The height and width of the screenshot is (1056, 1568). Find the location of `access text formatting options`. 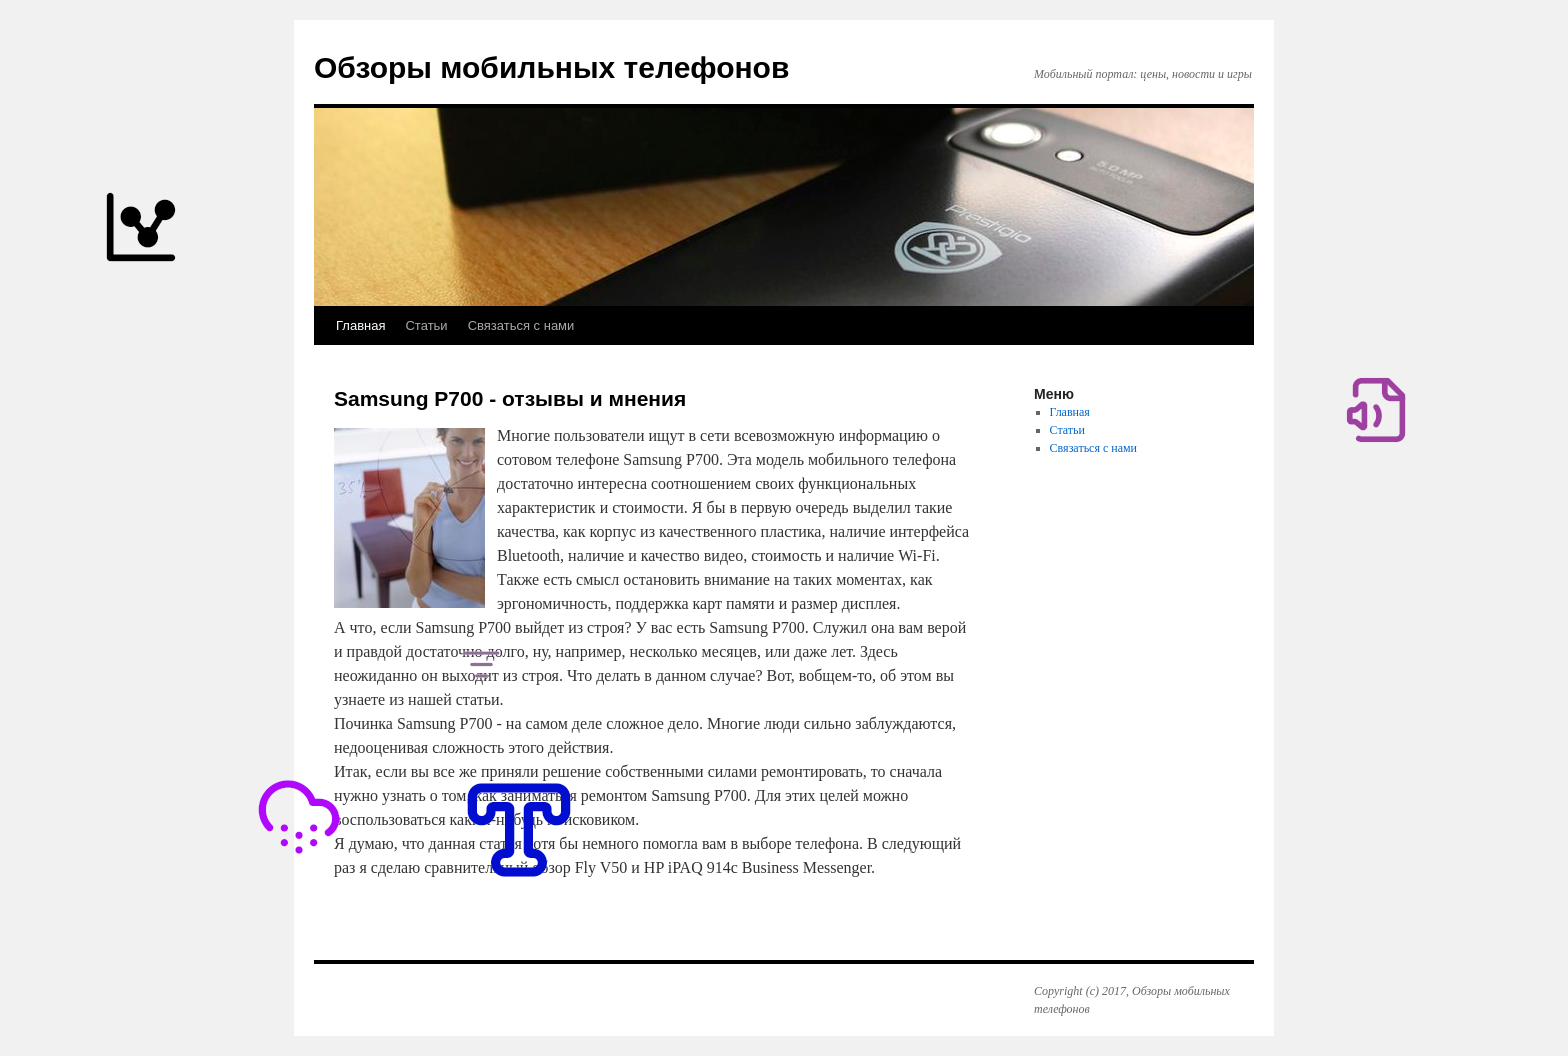

access text formatting options is located at coordinates (519, 830).